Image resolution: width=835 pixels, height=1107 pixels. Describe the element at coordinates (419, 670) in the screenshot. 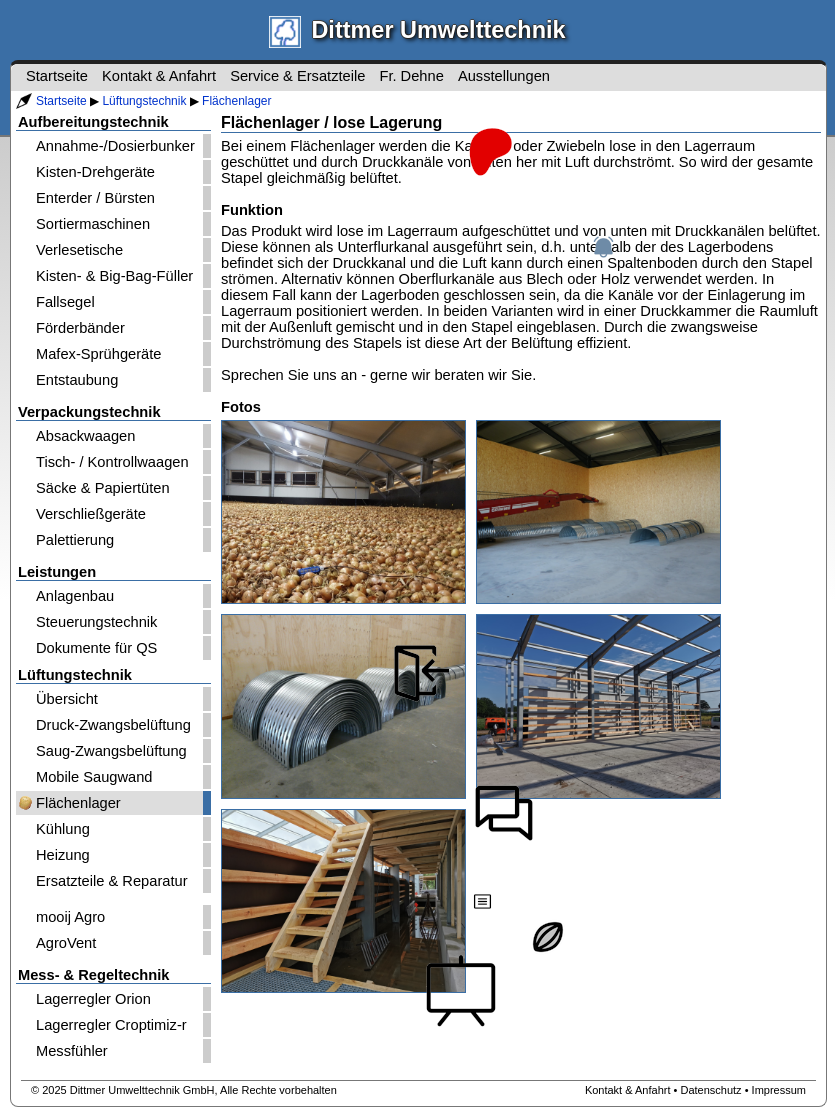

I see `sign in to your account` at that location.